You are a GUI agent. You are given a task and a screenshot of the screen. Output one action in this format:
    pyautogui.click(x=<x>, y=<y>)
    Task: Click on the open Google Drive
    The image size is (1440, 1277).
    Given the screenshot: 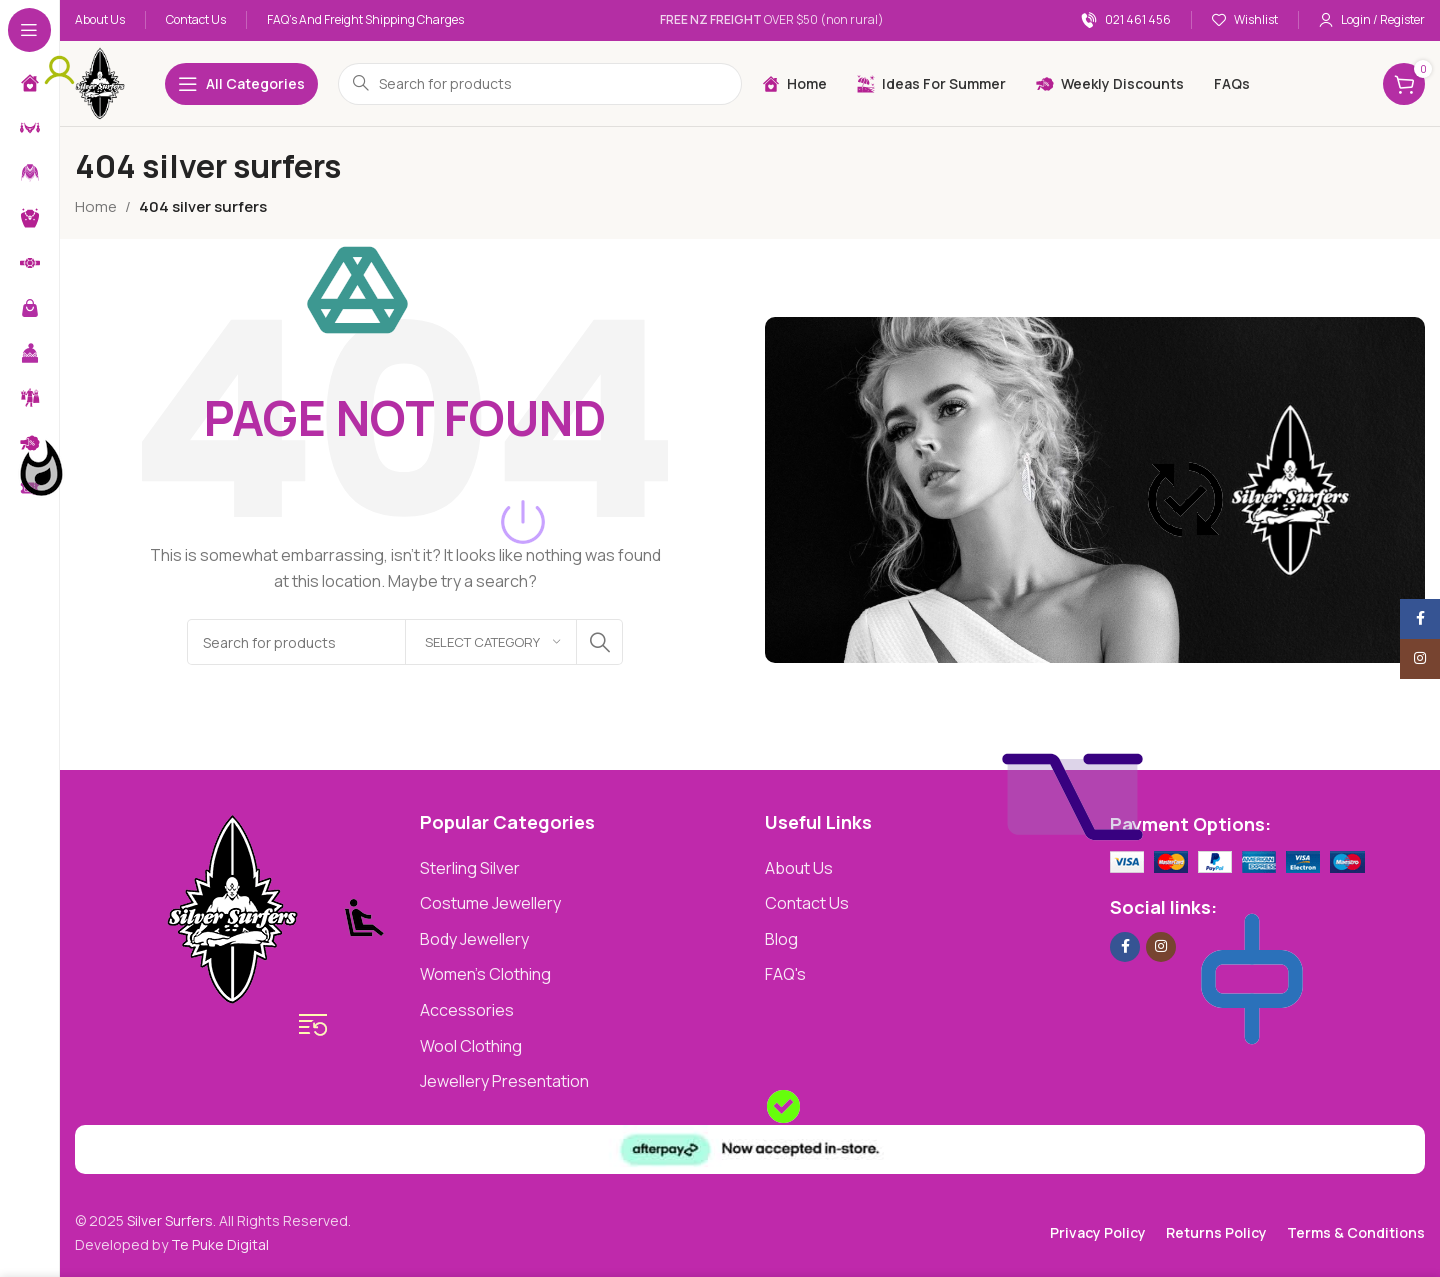 What is the action you would take?
    pyautogui.click(x=357, y=293)
    